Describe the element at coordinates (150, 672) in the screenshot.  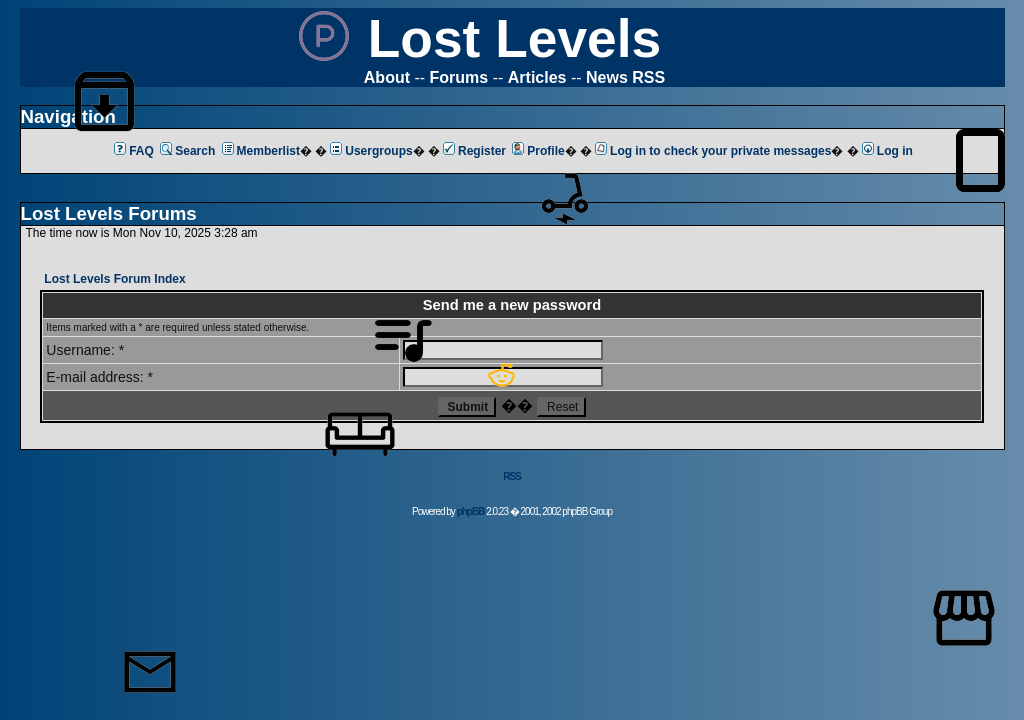
I see `open your email inbox` at that location.